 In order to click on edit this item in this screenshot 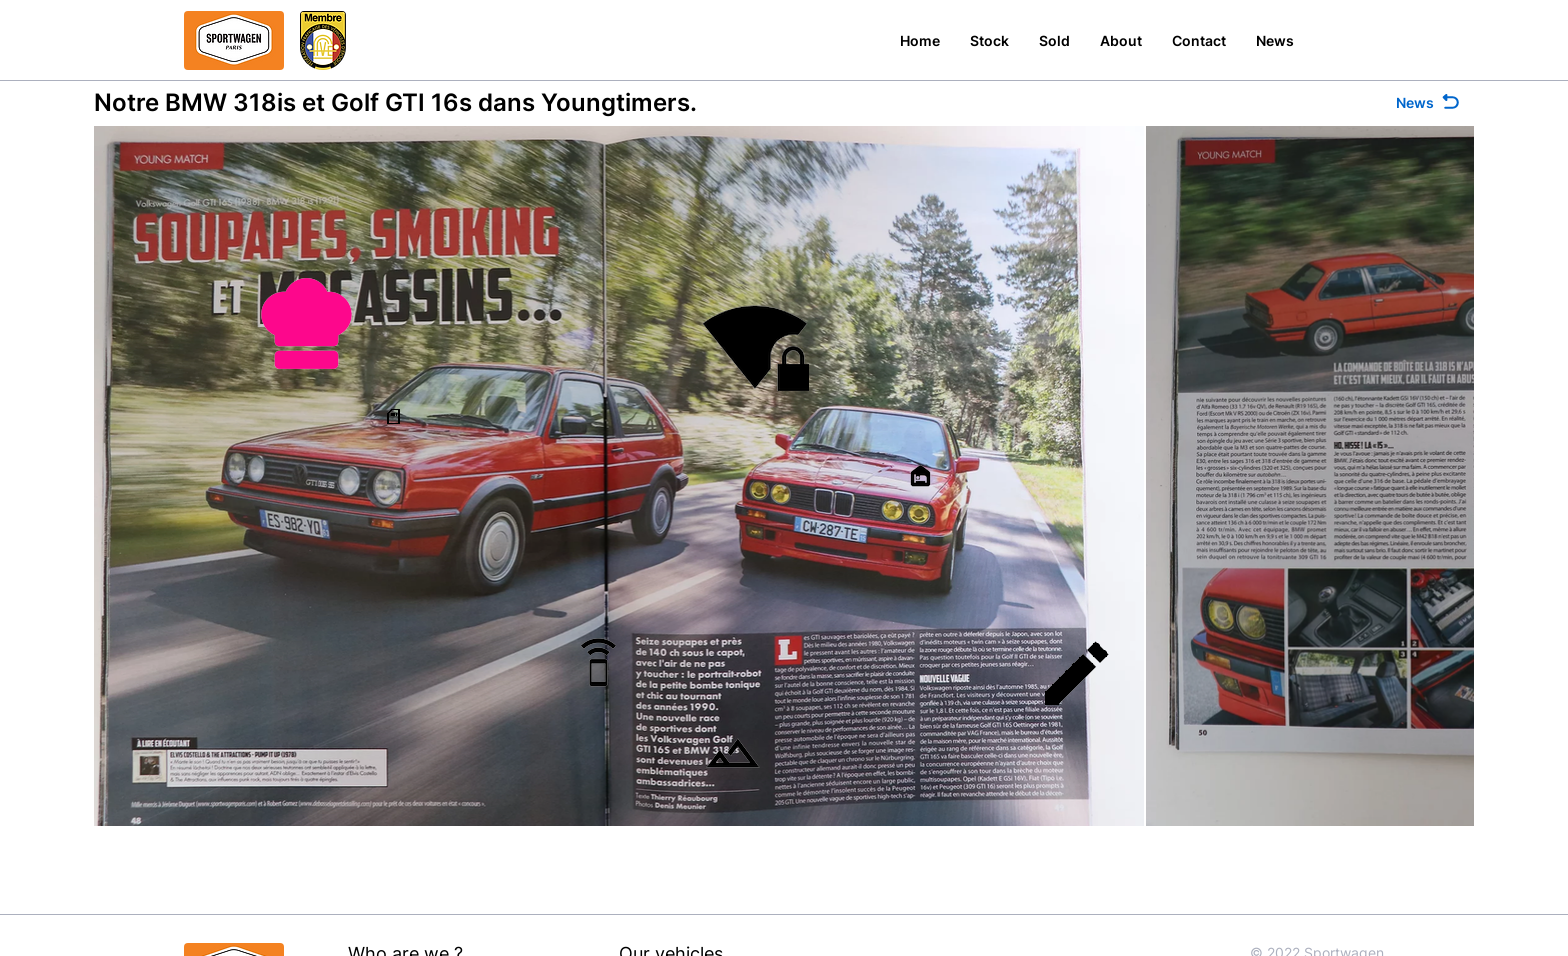, I will do `click(1076, 674)`.